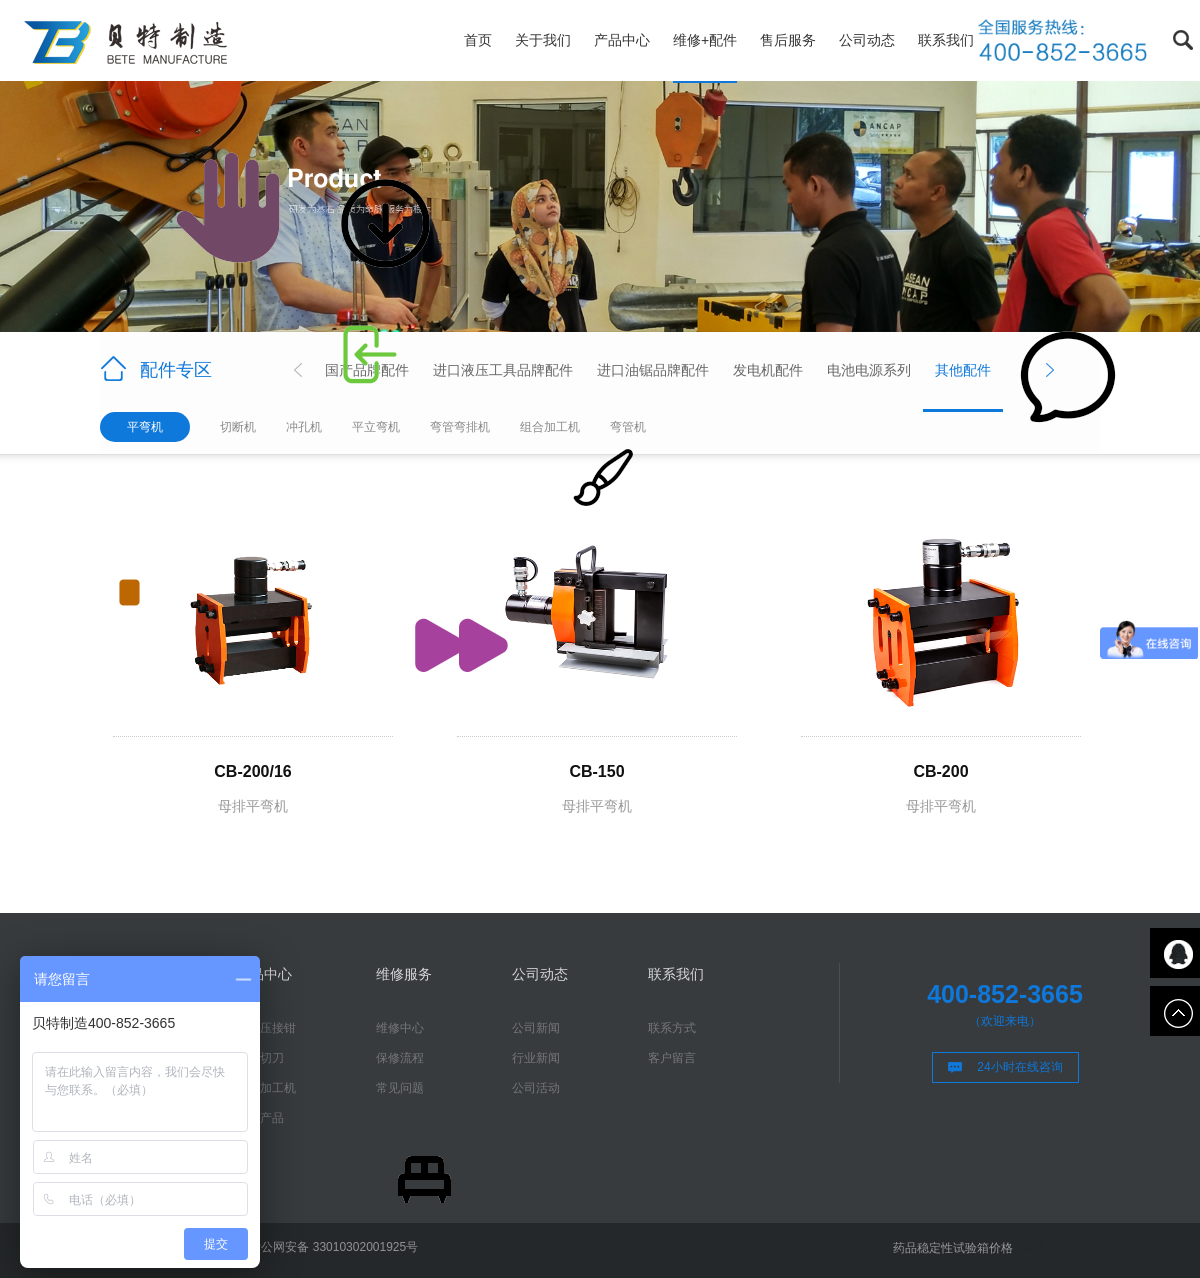  Describe the element at coordinates (231, 207) in the screenshot. I see `stop or pause an action` at that location.